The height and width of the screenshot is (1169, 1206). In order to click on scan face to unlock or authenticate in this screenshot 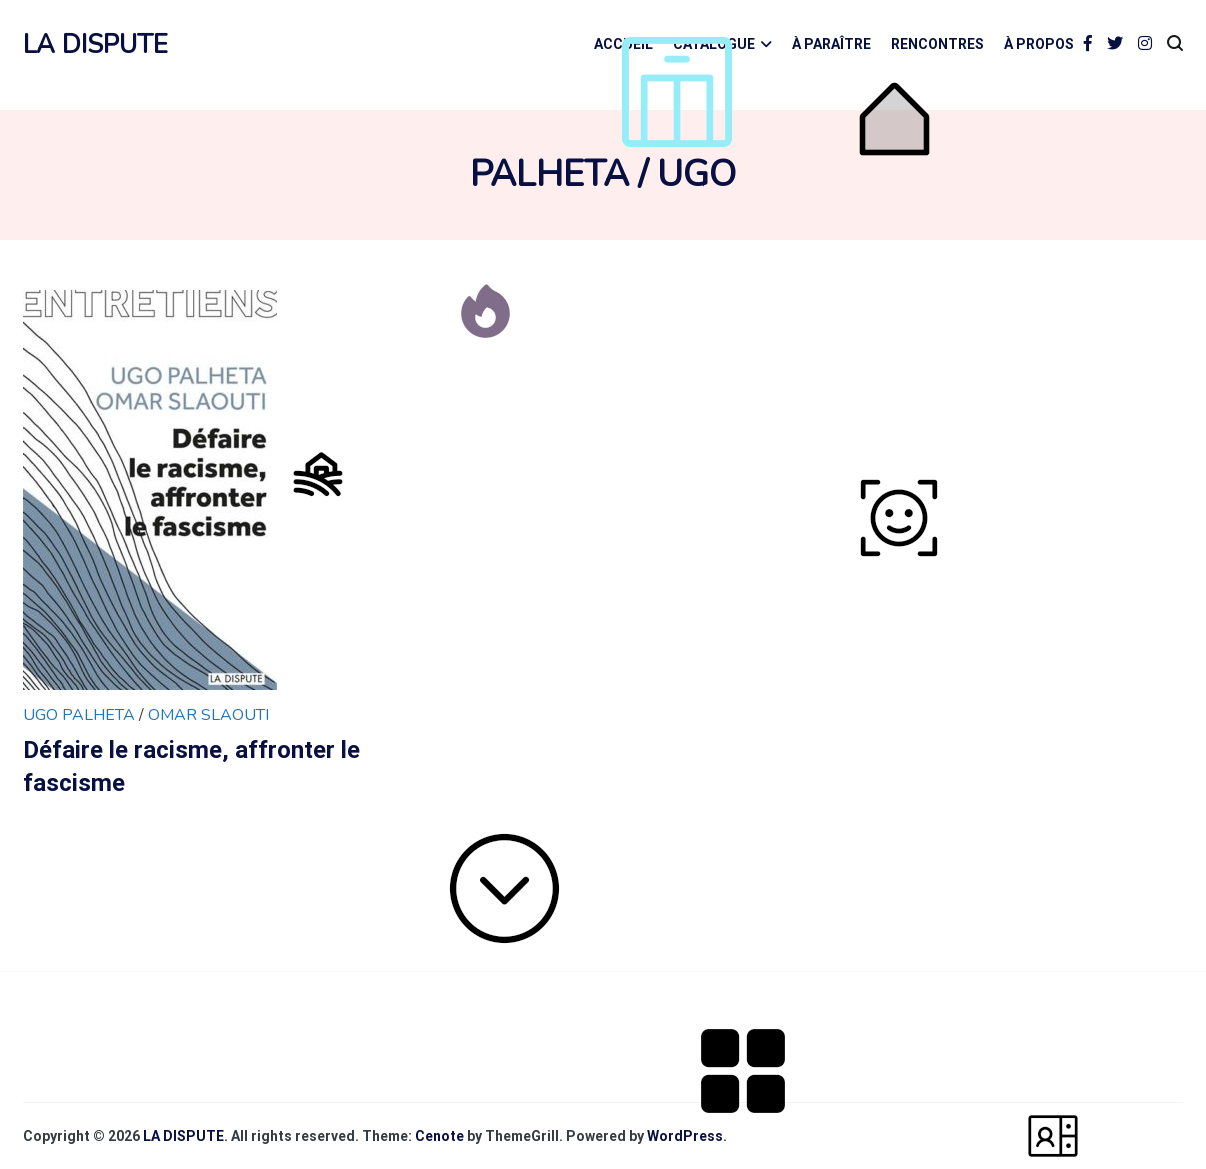, I will do `click(899, 518)`.